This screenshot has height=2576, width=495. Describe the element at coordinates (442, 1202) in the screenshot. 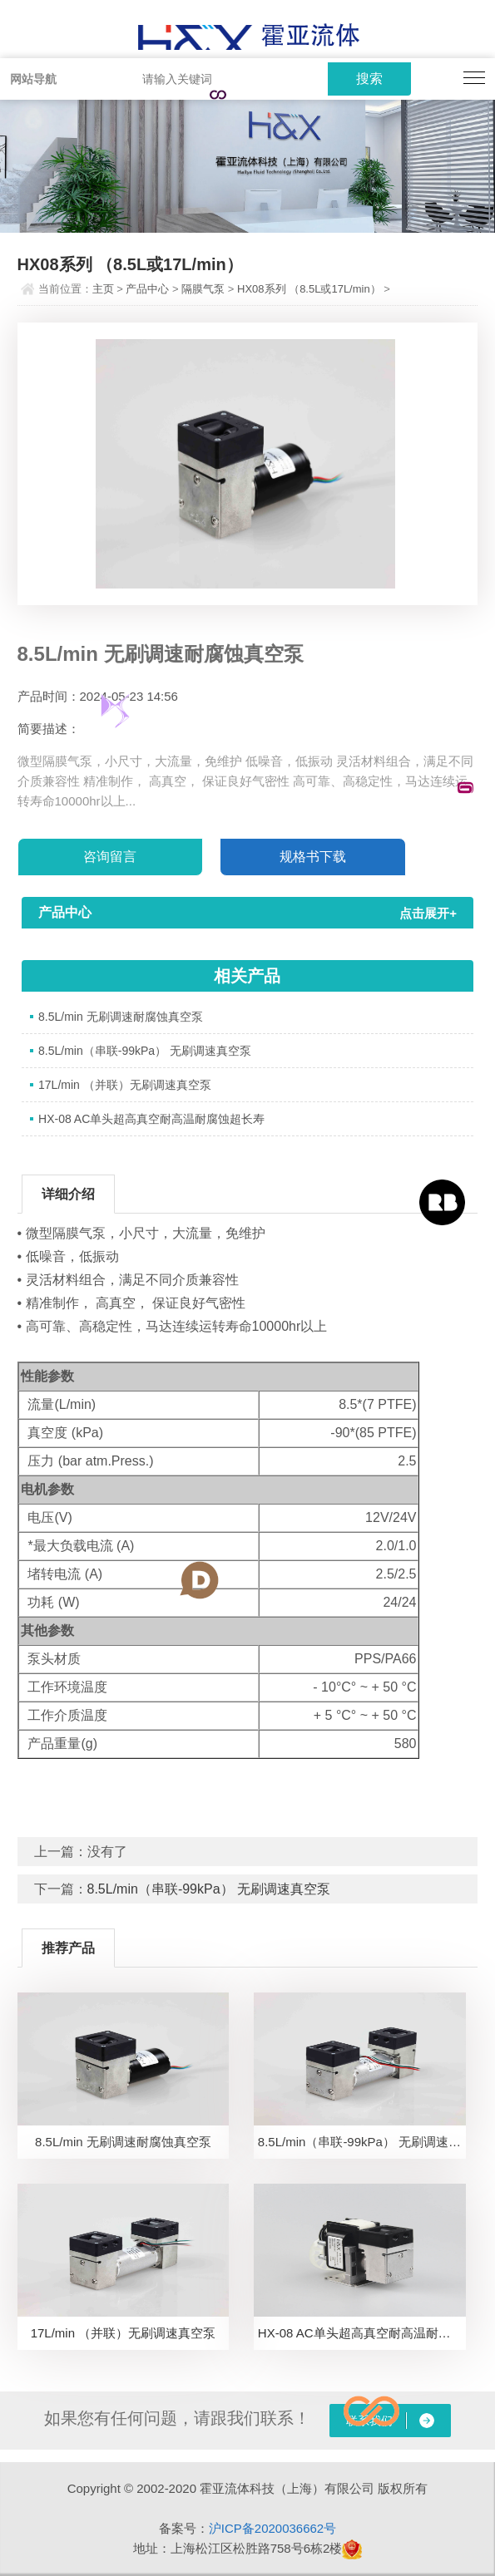

I see `open the Redbubble app` at that location.